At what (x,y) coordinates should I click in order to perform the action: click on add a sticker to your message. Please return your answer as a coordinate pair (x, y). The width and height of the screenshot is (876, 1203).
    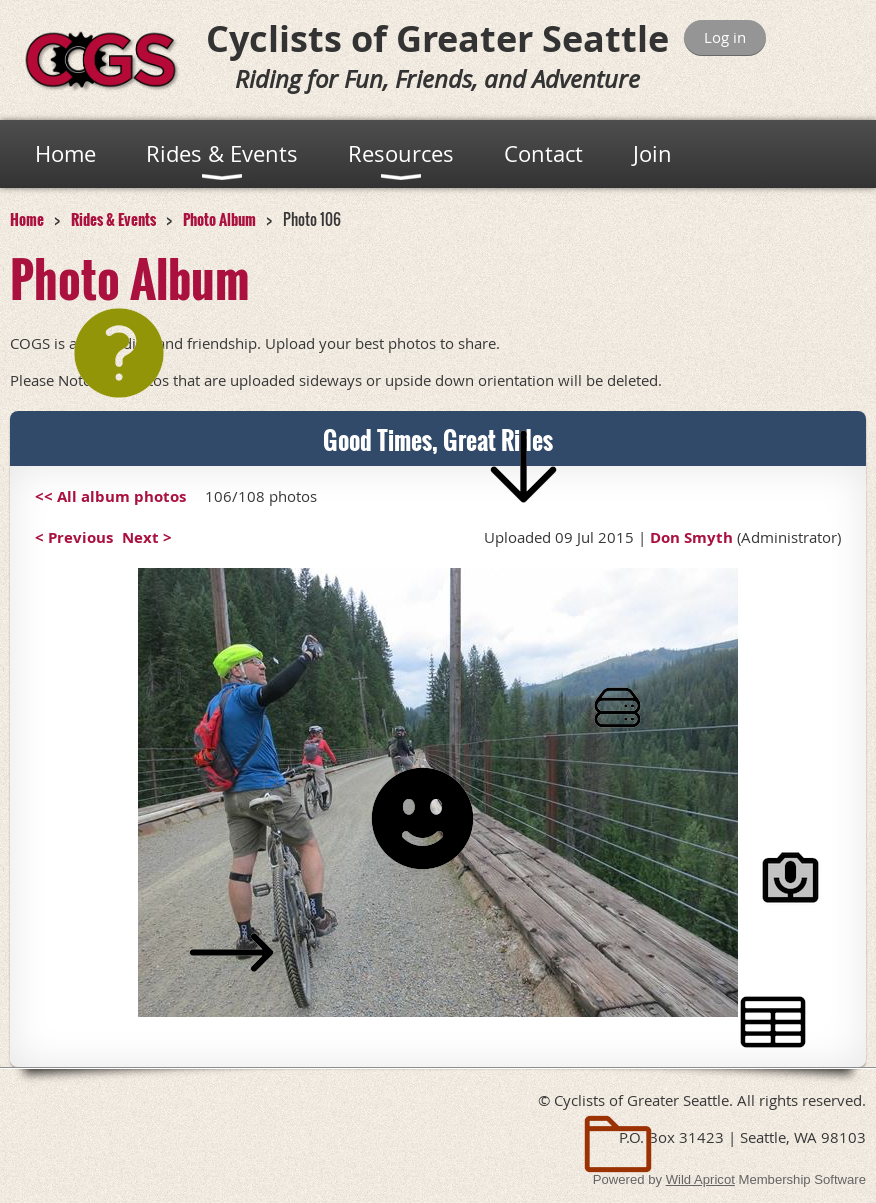
    Looking at the image, I should click on (271, 784).